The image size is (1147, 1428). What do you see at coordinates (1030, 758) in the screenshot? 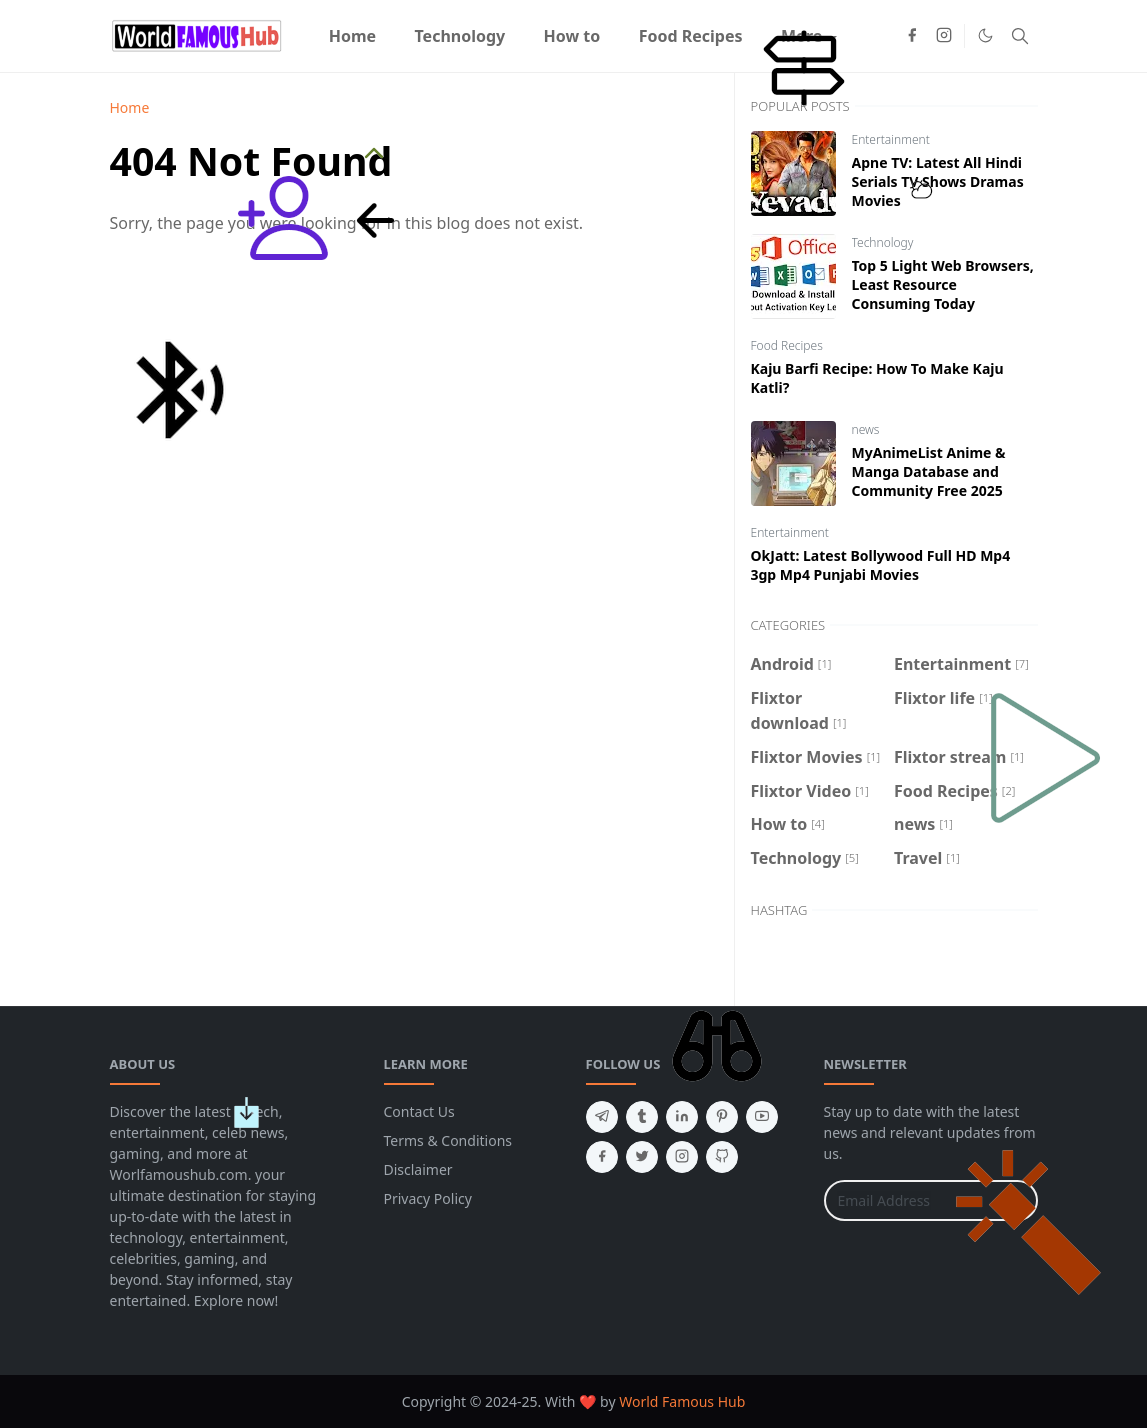
I see `play media or start playback` at bounding box center [1030, 758].